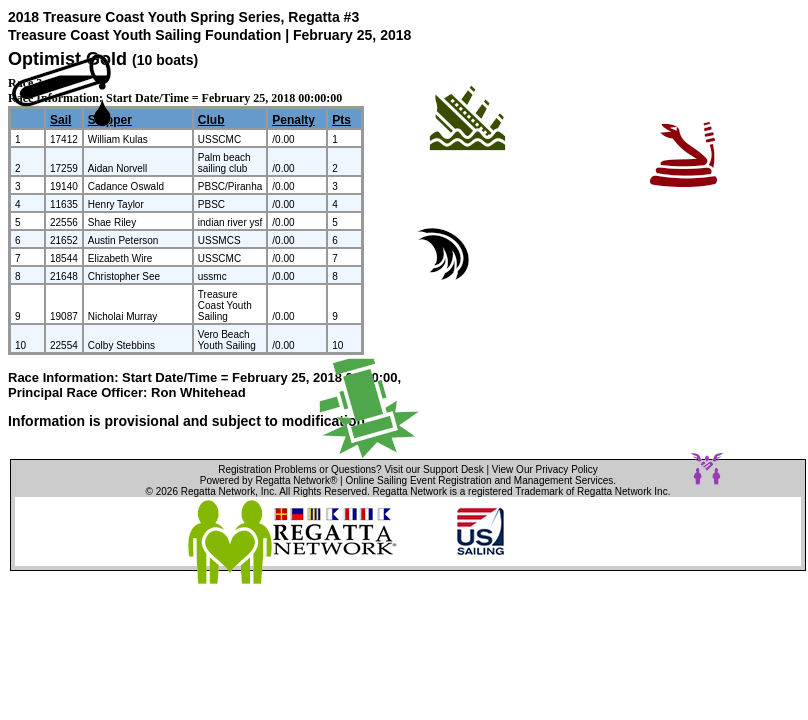 Image resolution: width=808 pixels, height=720 pixels. What do you see at coordinates (369, 408) in the screenshot?
I see `indicates a legal or court-related feature` at bounding box center [369, 408].